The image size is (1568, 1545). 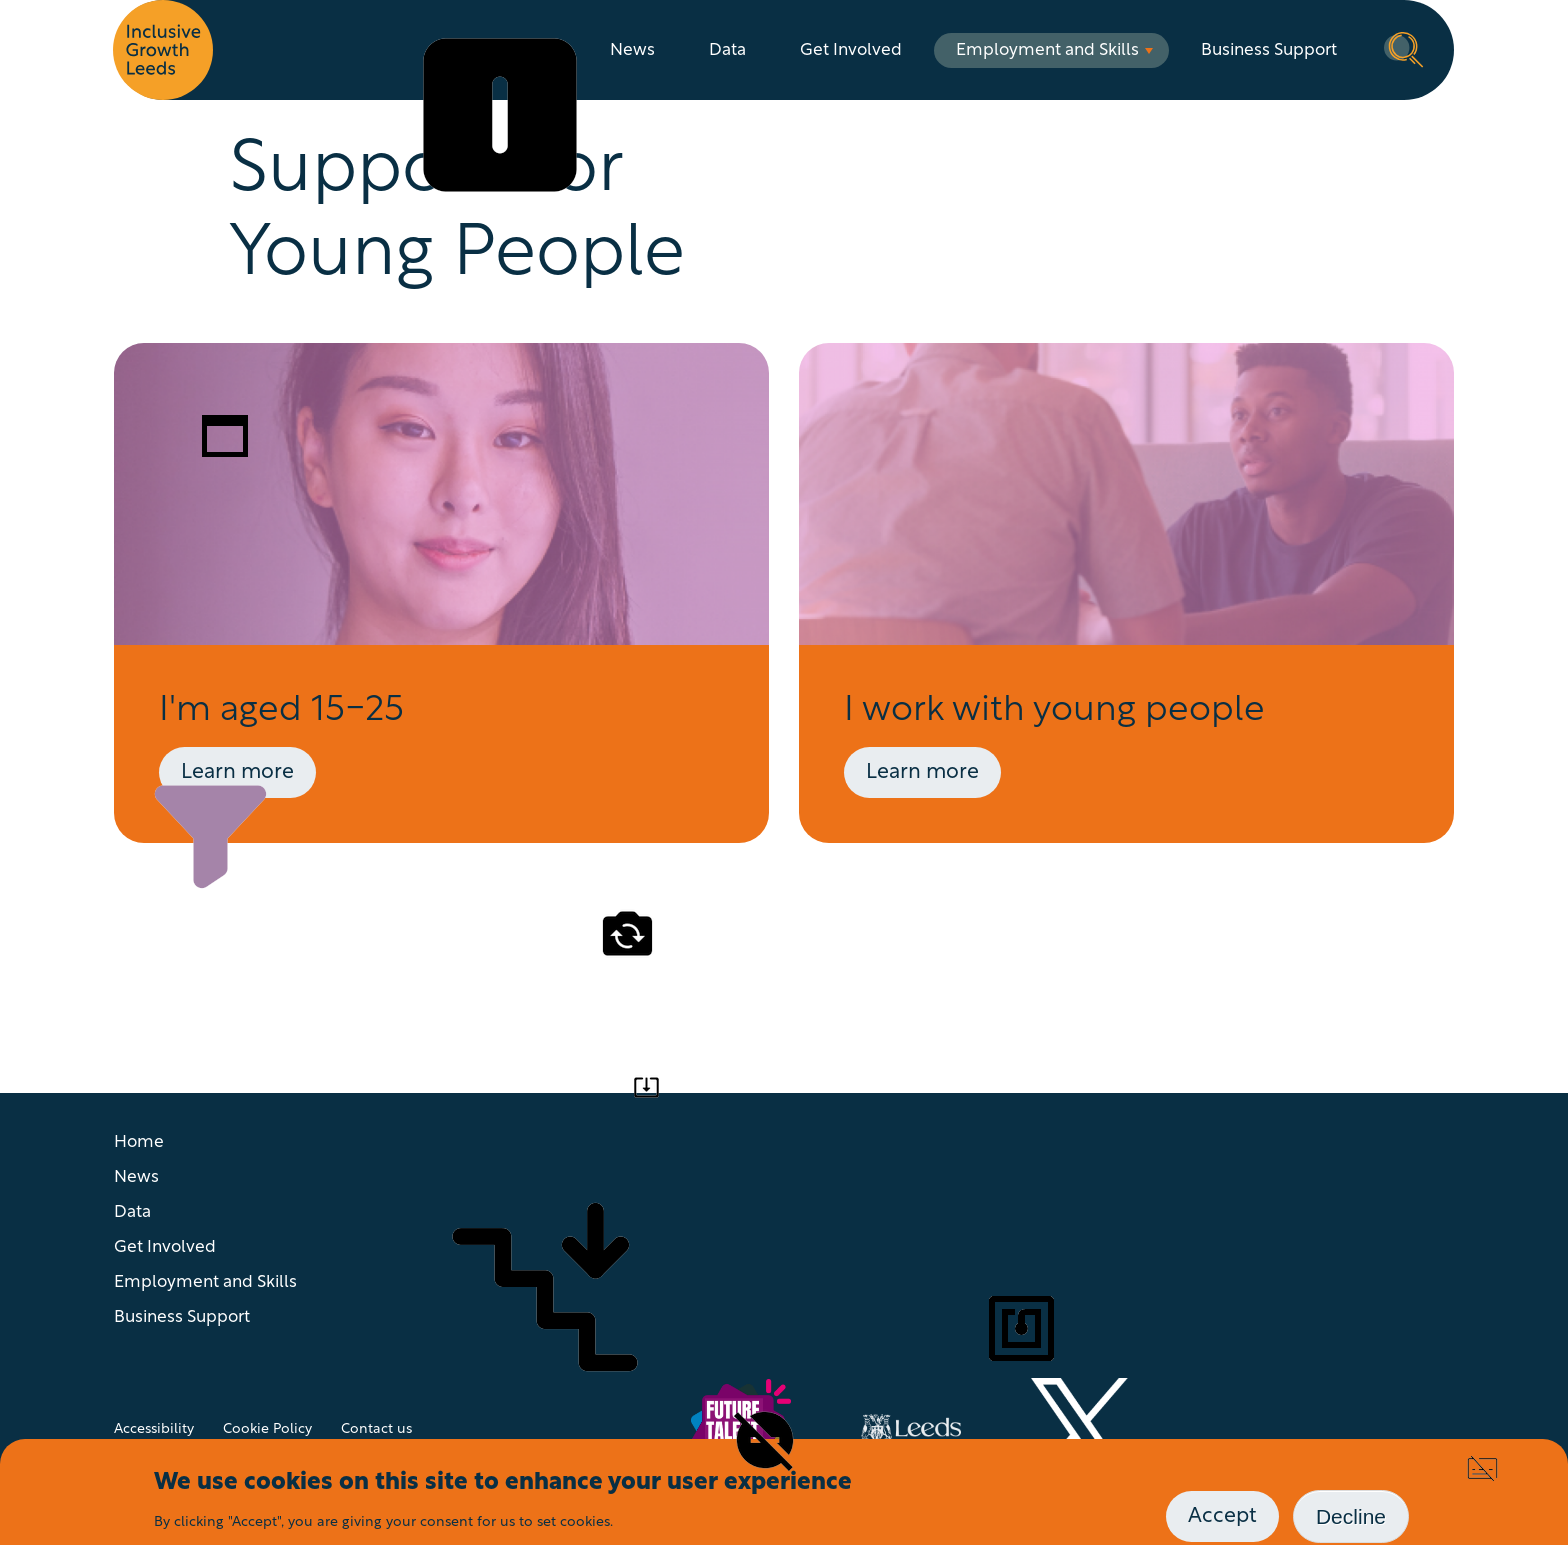 What do you see at coordinates (627, 933) in the screenshot?
I see `switch between front and rear camera` at bounding box center [627, 933].